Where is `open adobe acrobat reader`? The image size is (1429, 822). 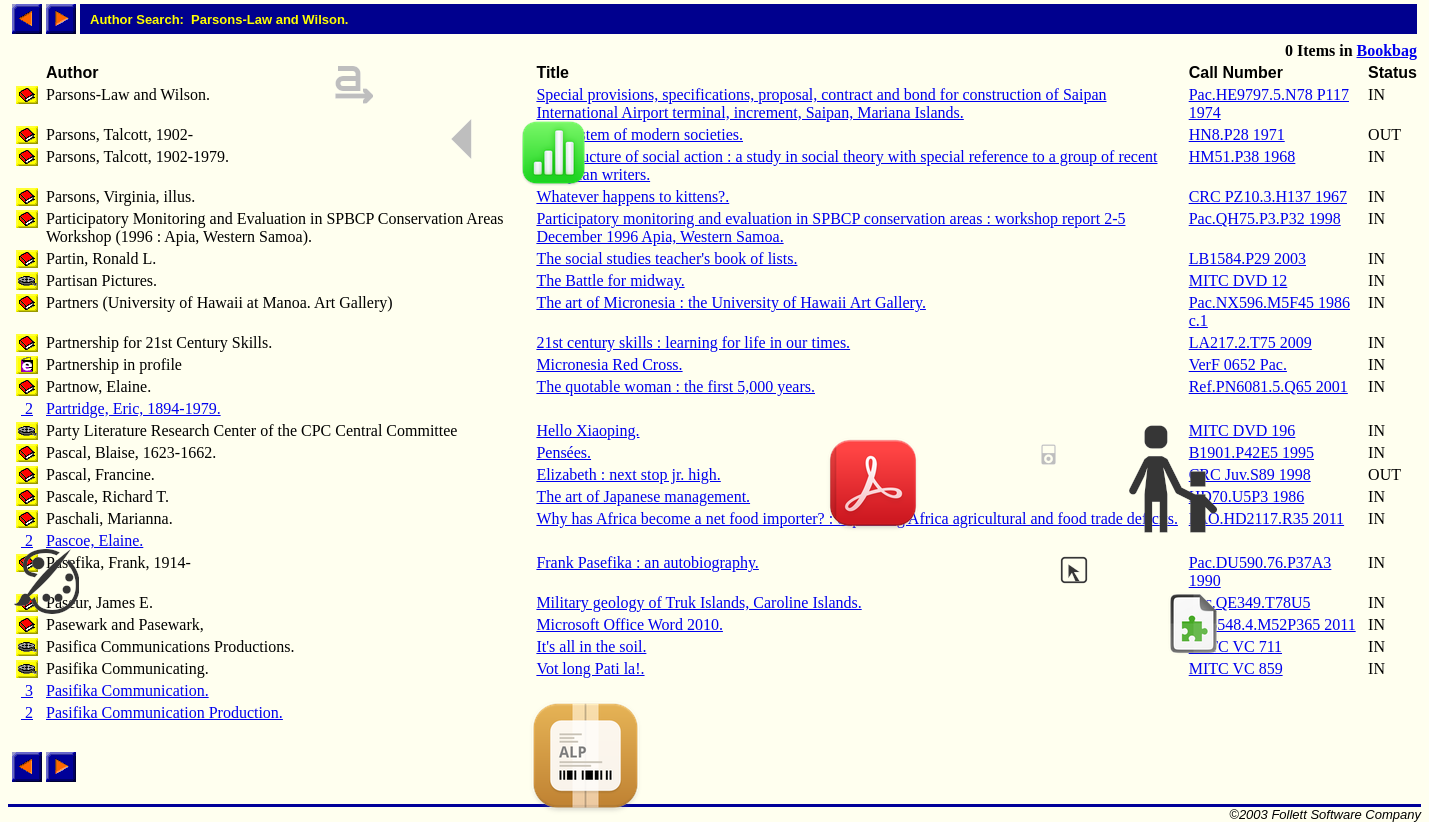 open adobe acrobat reader is located at coordinates (873, 483).